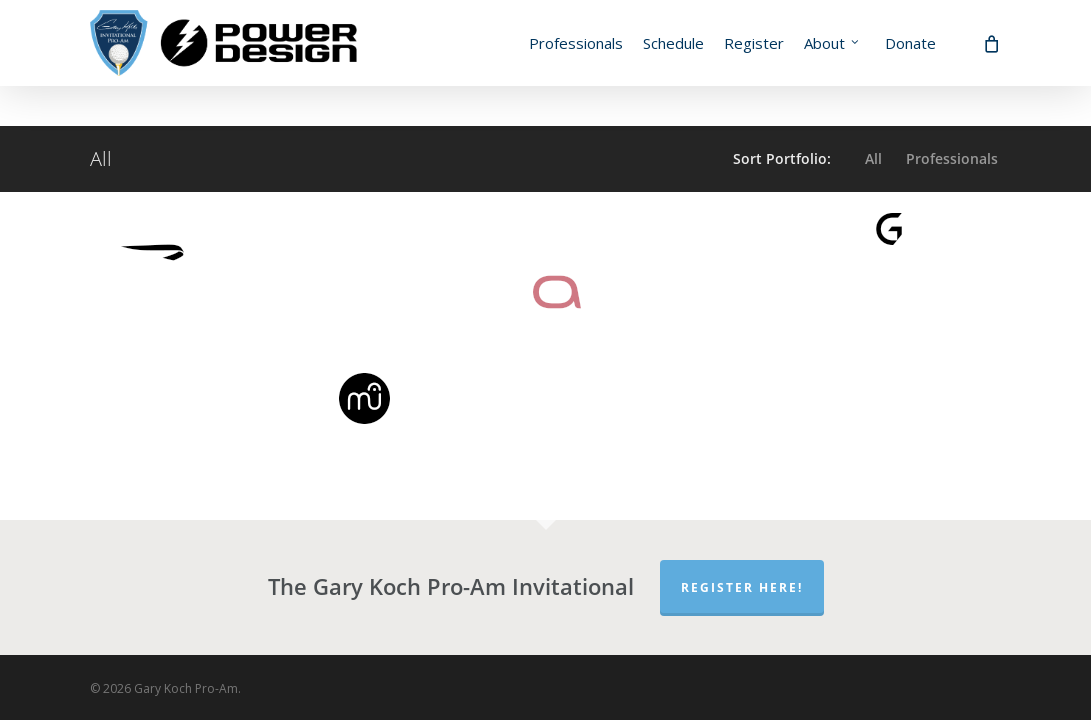  What do you see at coordinates (889, 229) in the screenshot?
I see `visit the Great Learning website or platform` at bounding box center [889, 229].